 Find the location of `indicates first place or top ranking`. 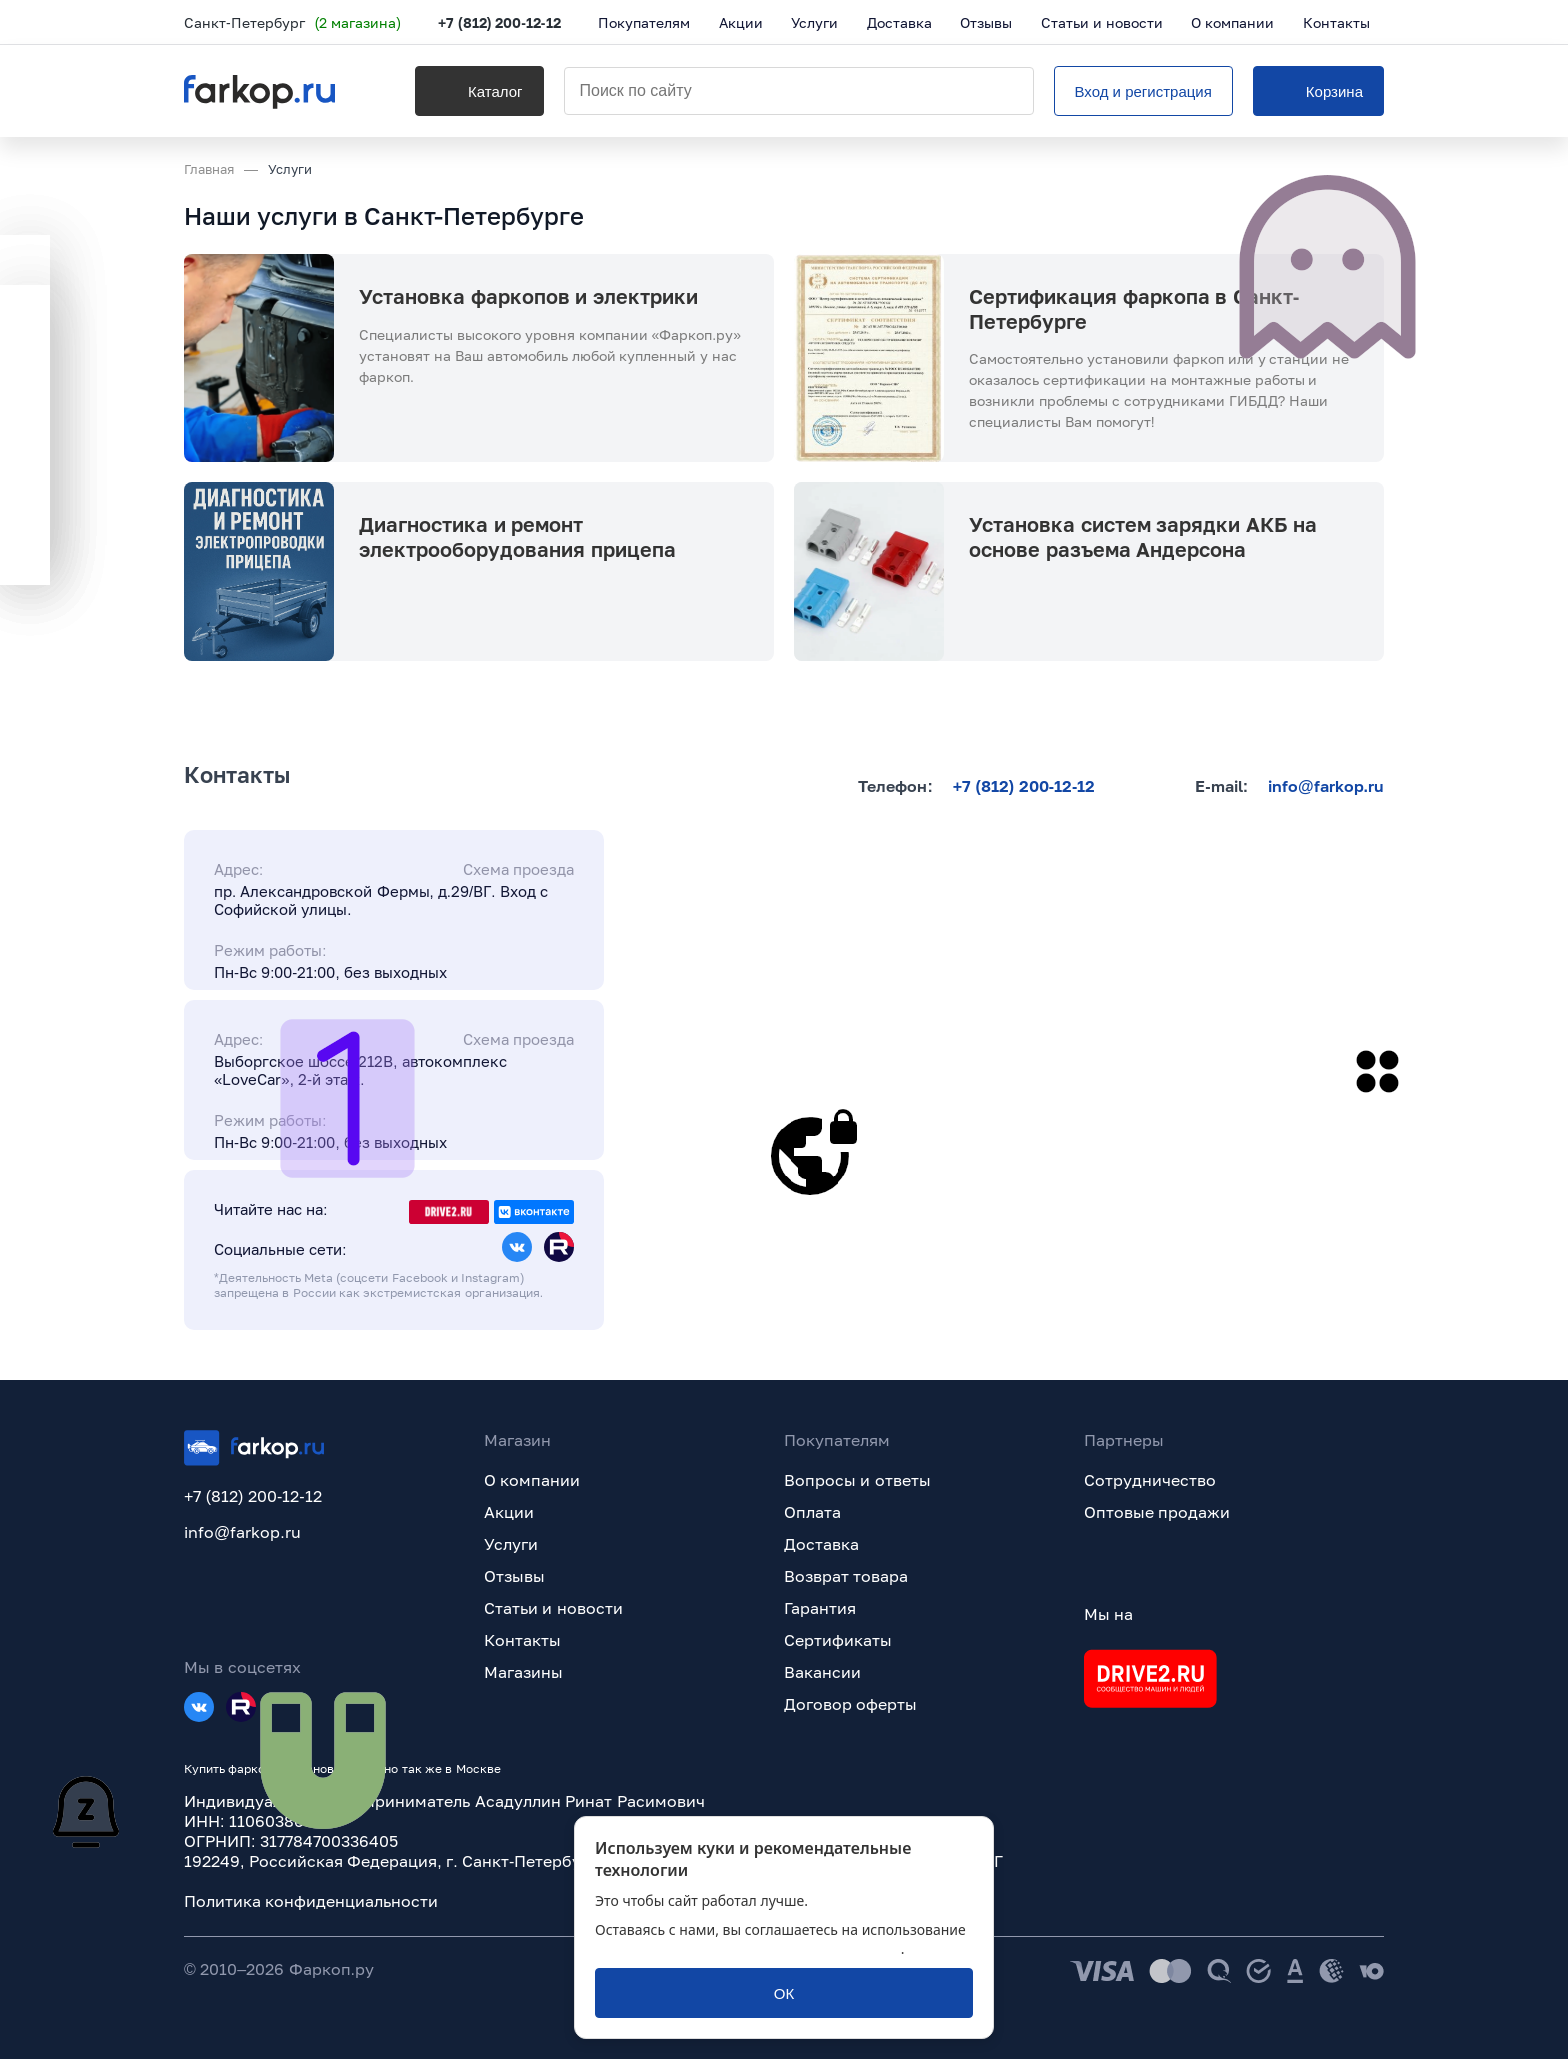

indicates first place or top ranking is located at coordinates (347, 1098).